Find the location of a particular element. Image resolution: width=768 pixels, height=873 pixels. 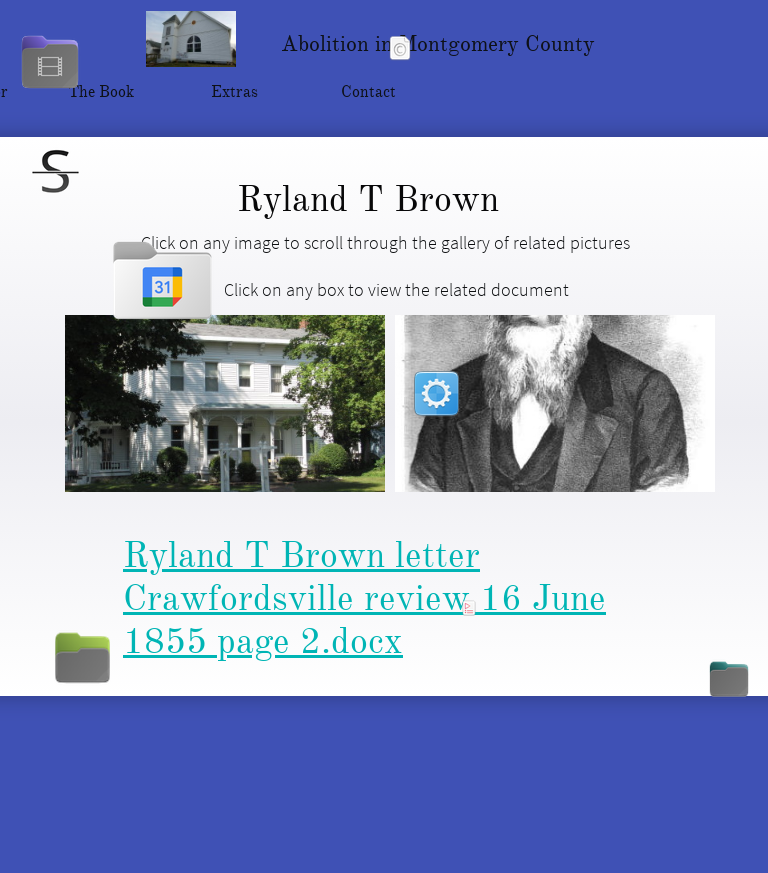

audio playlist file is located at coordinates (469, 608).